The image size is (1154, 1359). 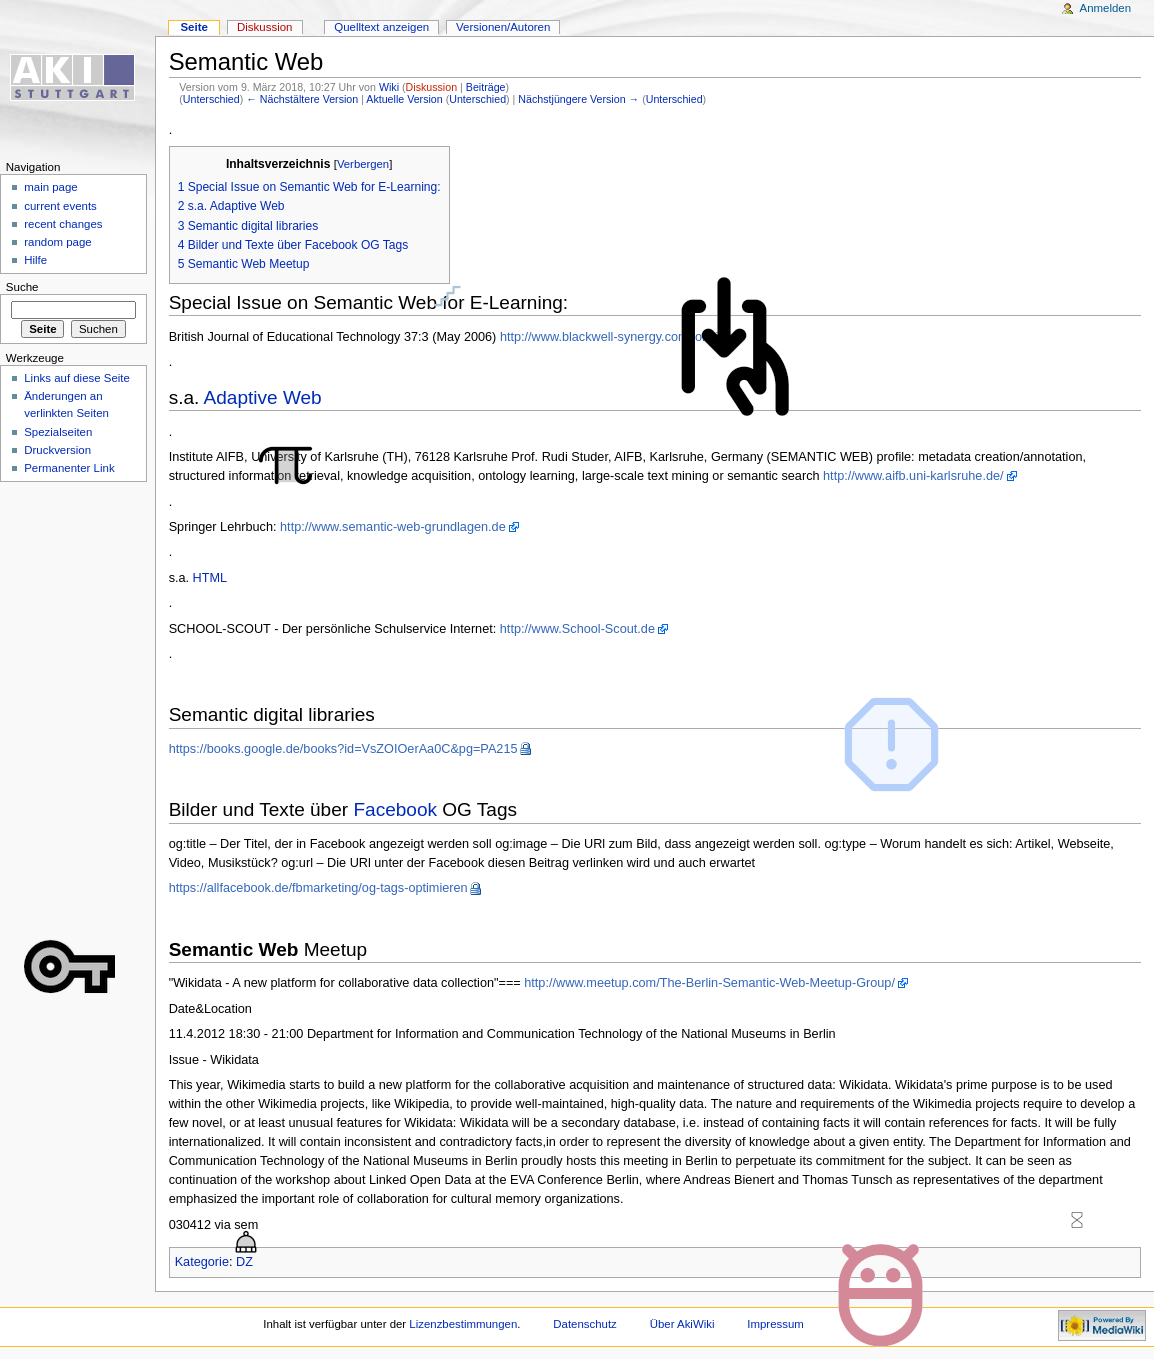 What do you see at coordinates (447, 295) in the screenshot?
I see `indicates stairs or stairway access` at bounding box center [447, 295].